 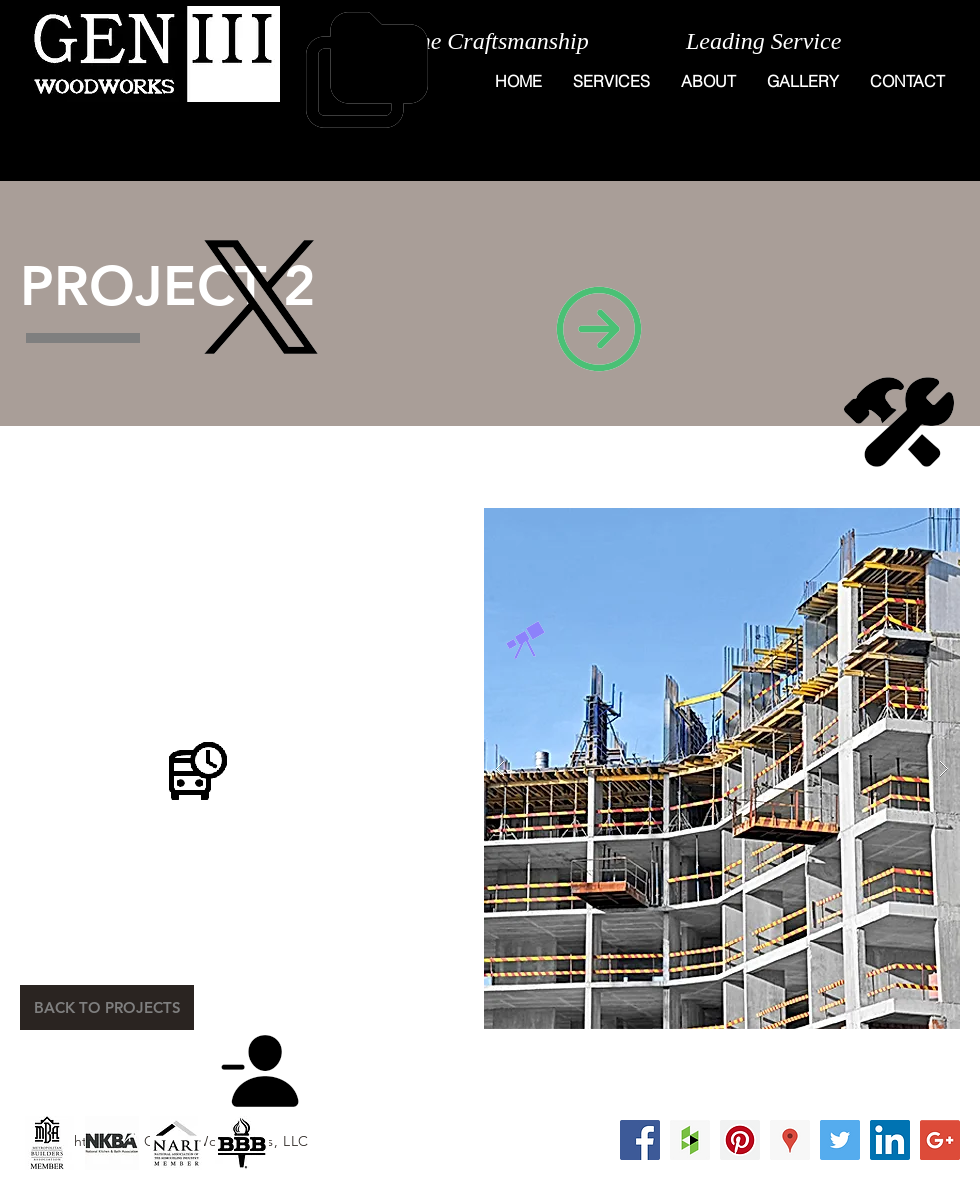 I want to click on share to X (formerly Twitter), so click(x=261, y=297).